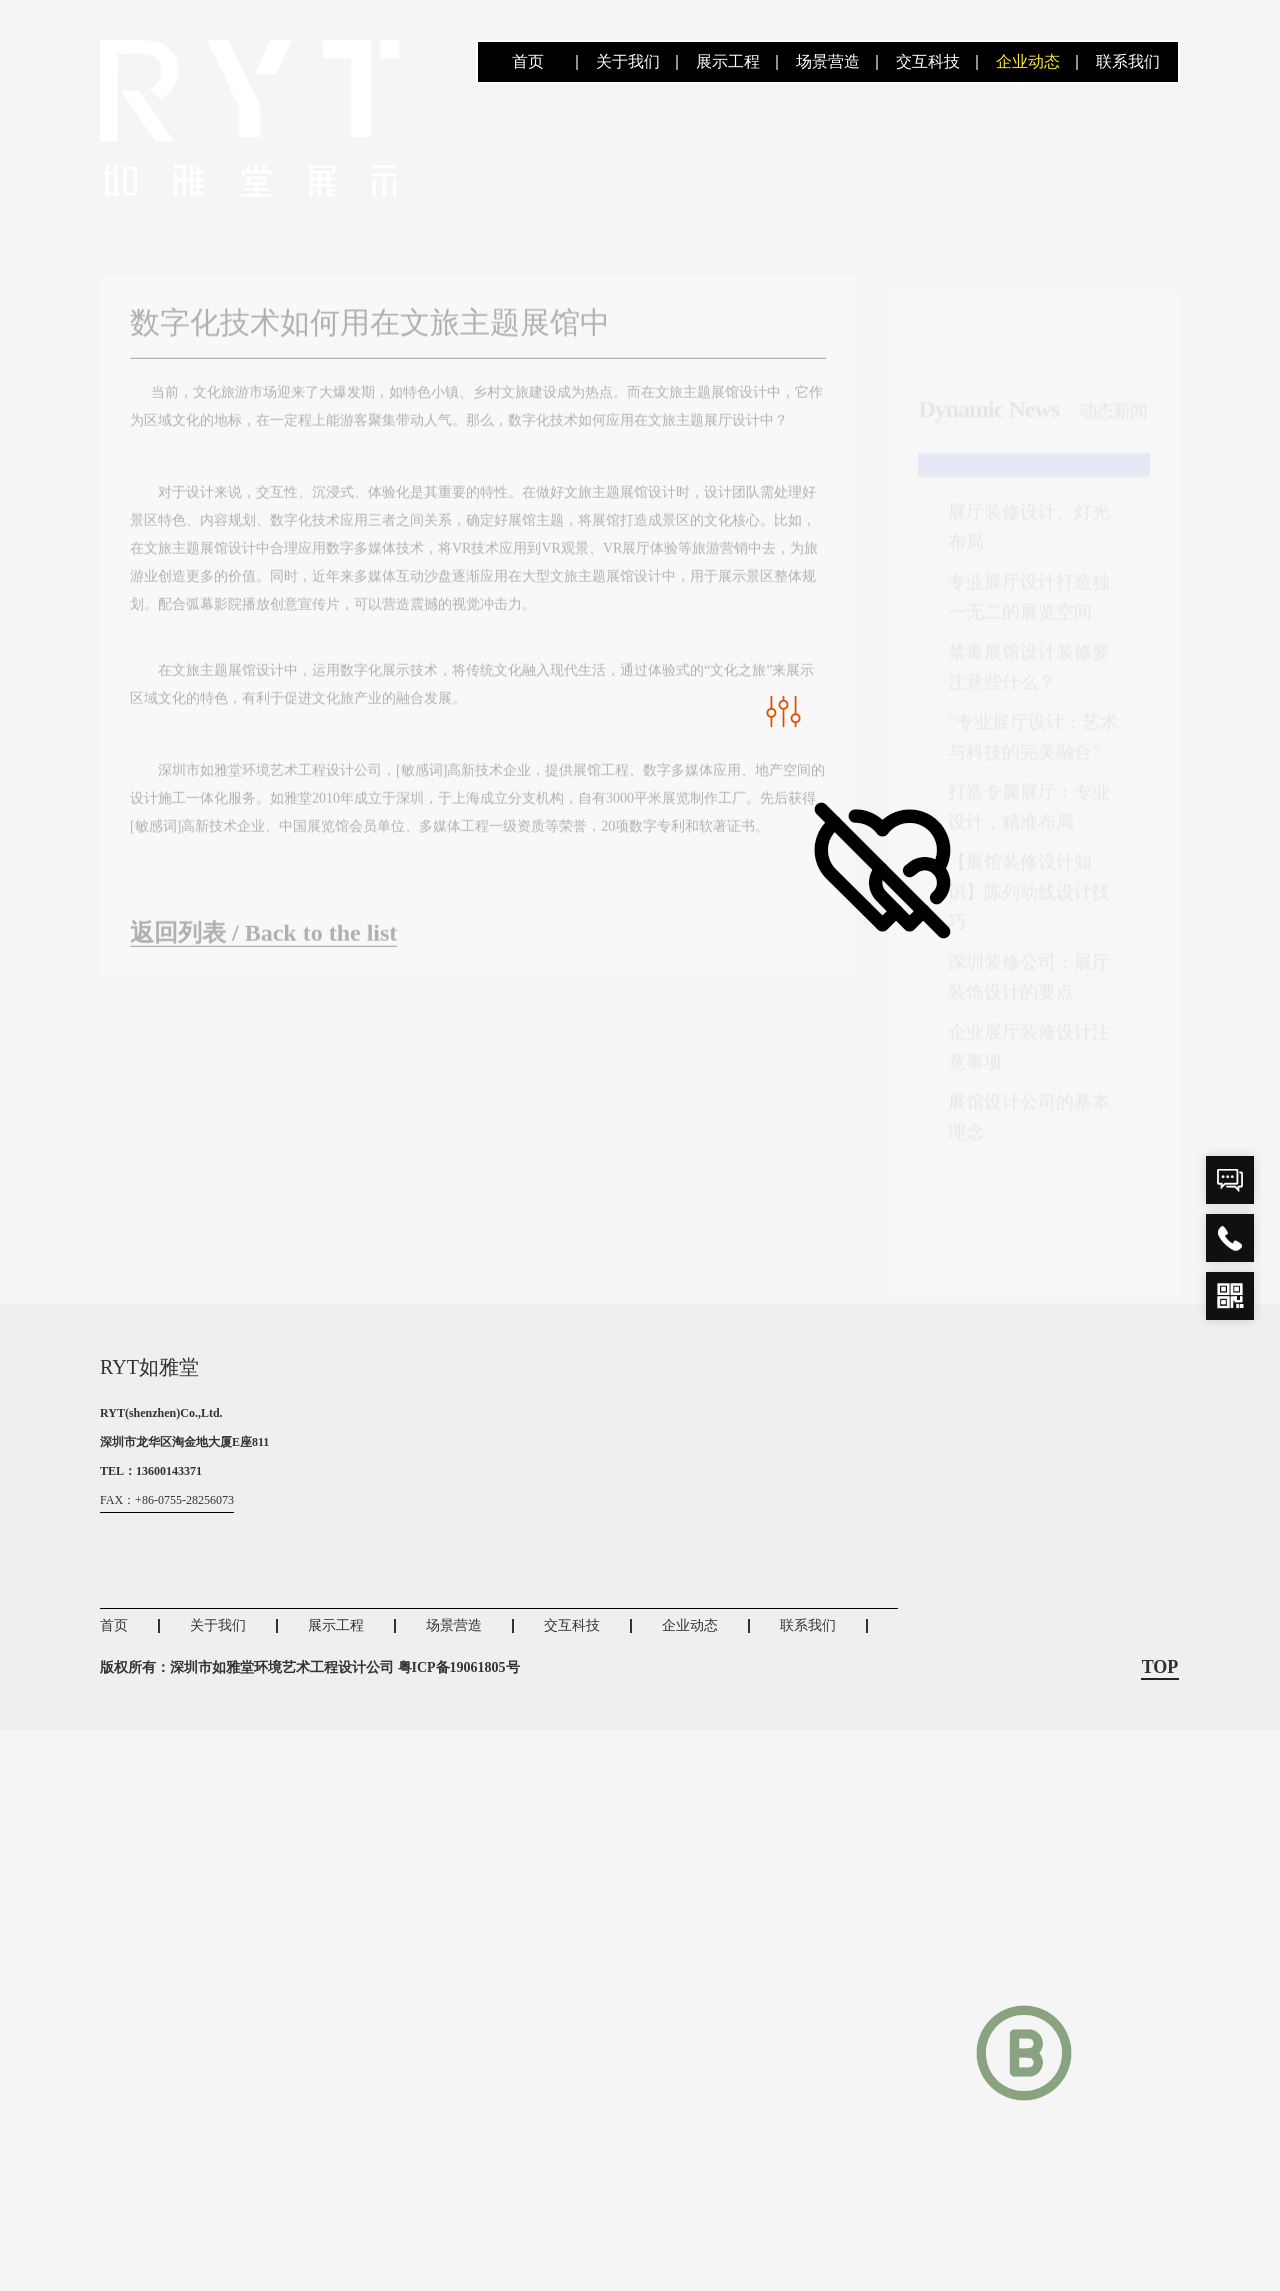  What do you see at coordinates (783, 711) in the screenshot?
I see `adjust settings or preferences` at bounding box center [783, 711].